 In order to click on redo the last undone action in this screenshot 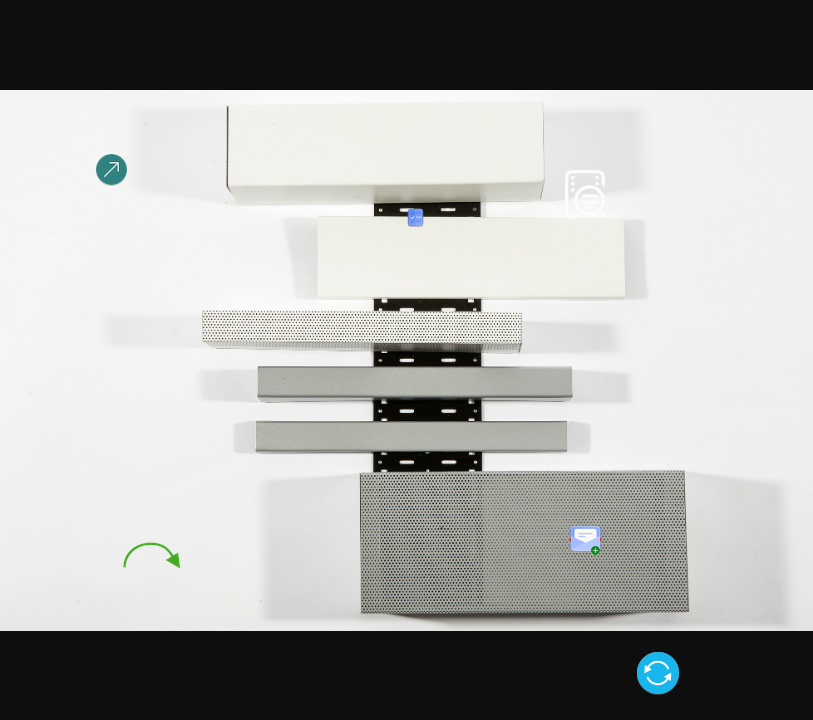, I will do `click(152, 555)`.